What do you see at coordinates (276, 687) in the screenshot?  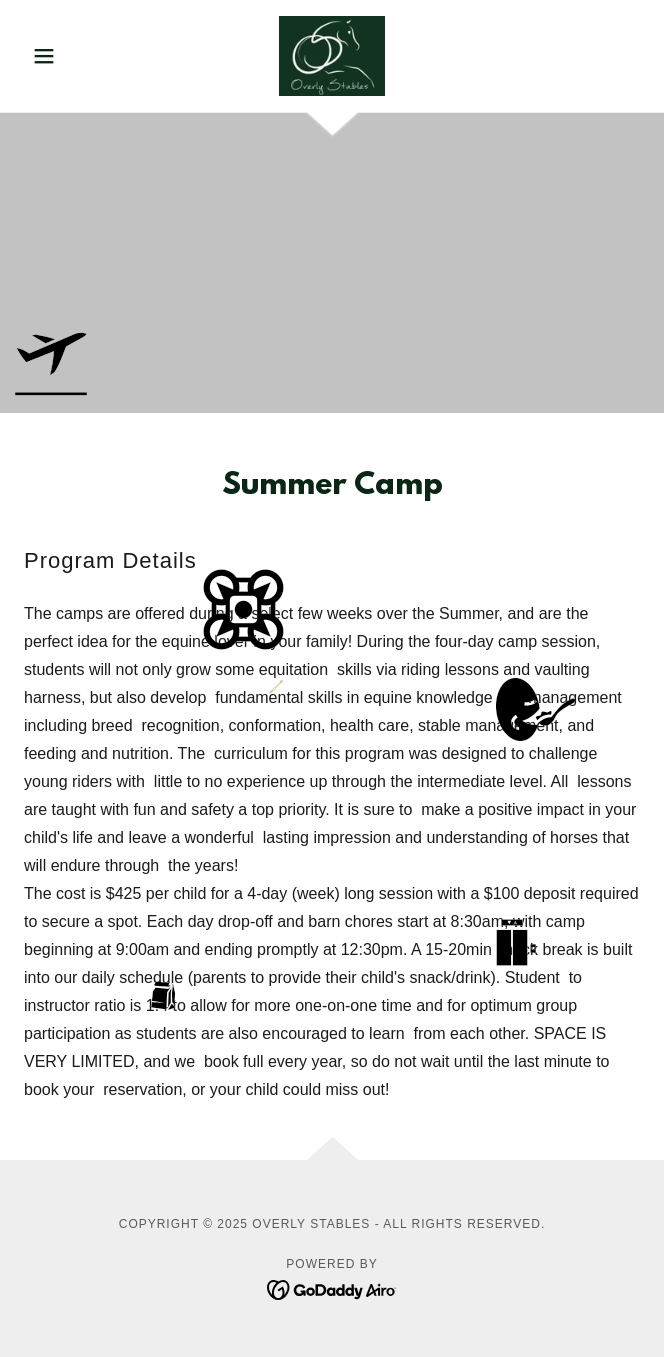 I see `access music or audio player` at bounding box center [276, 687].